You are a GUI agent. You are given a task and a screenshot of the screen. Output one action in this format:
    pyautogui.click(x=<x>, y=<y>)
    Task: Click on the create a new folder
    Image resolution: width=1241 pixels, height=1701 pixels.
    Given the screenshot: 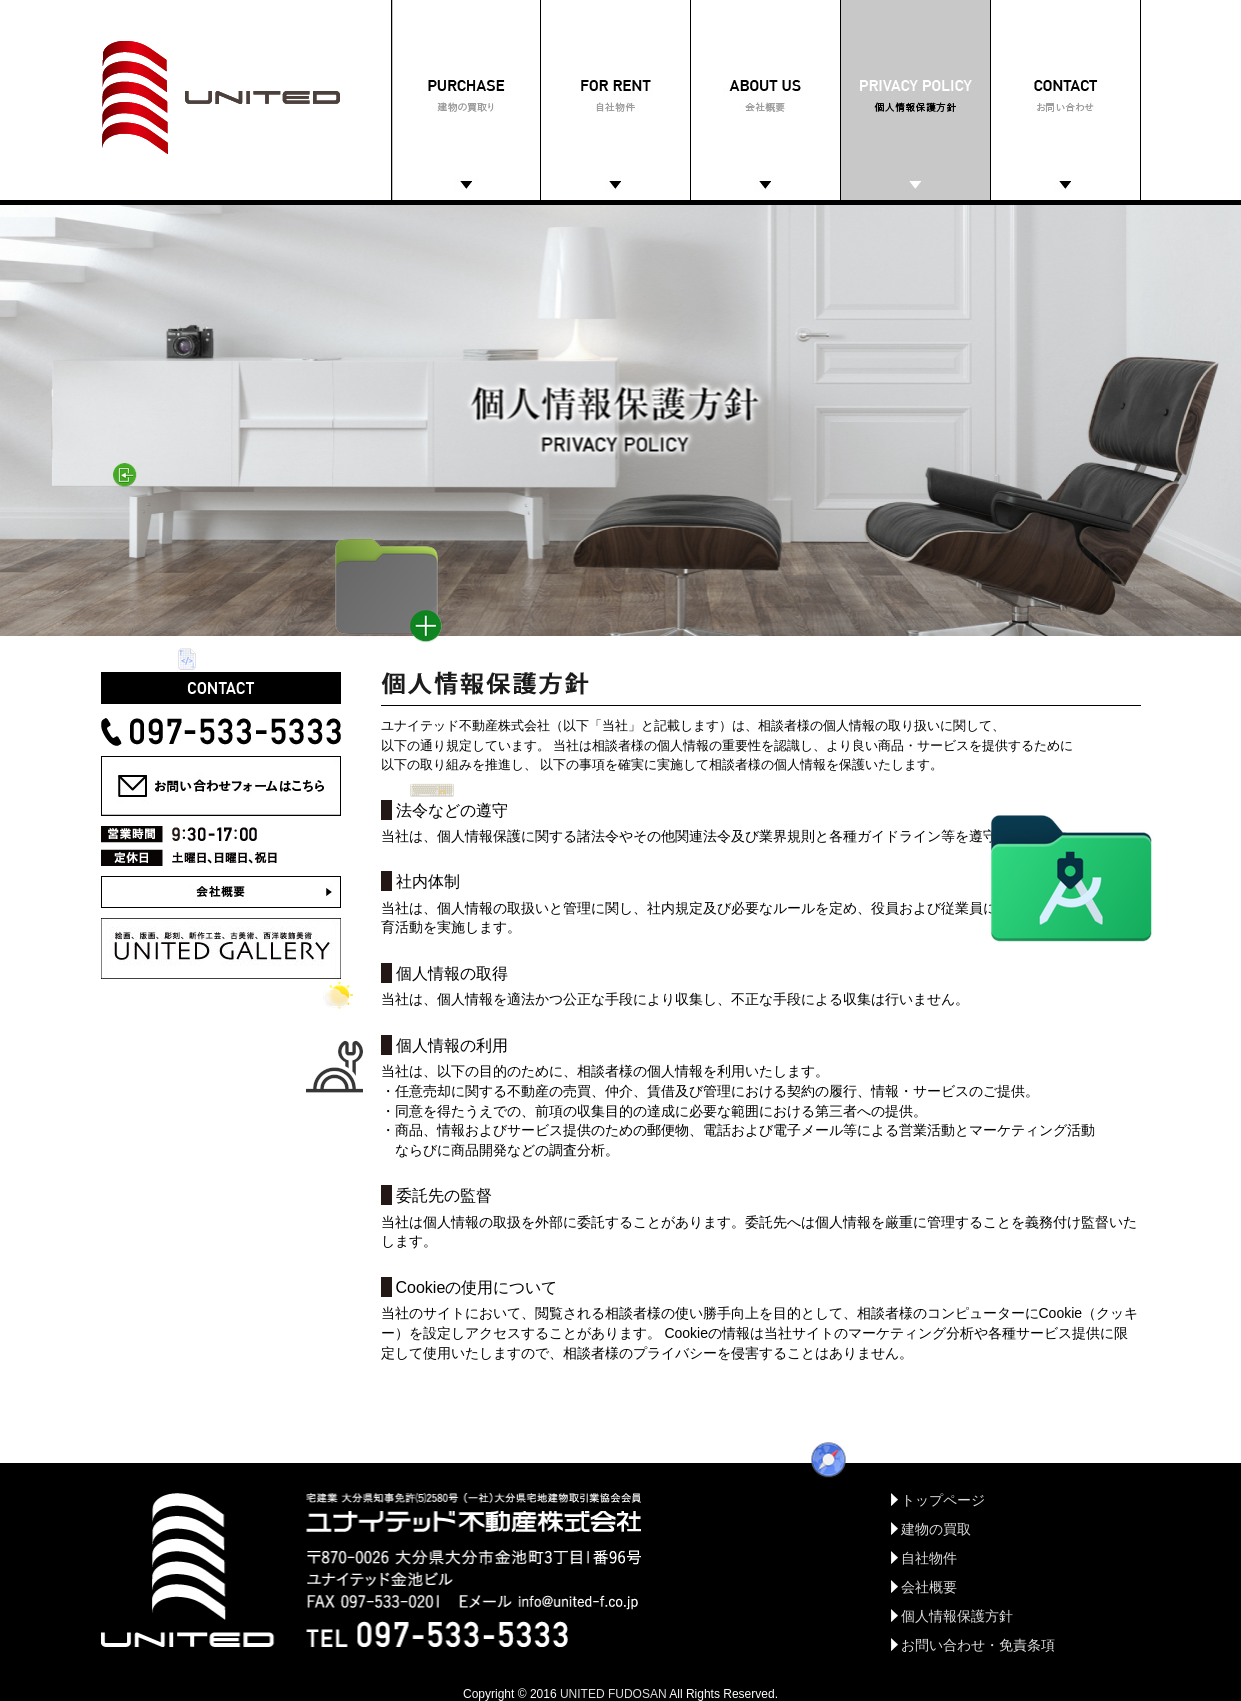 What is the action you would take?
    pyautogui.click(x=386, y=586)
    